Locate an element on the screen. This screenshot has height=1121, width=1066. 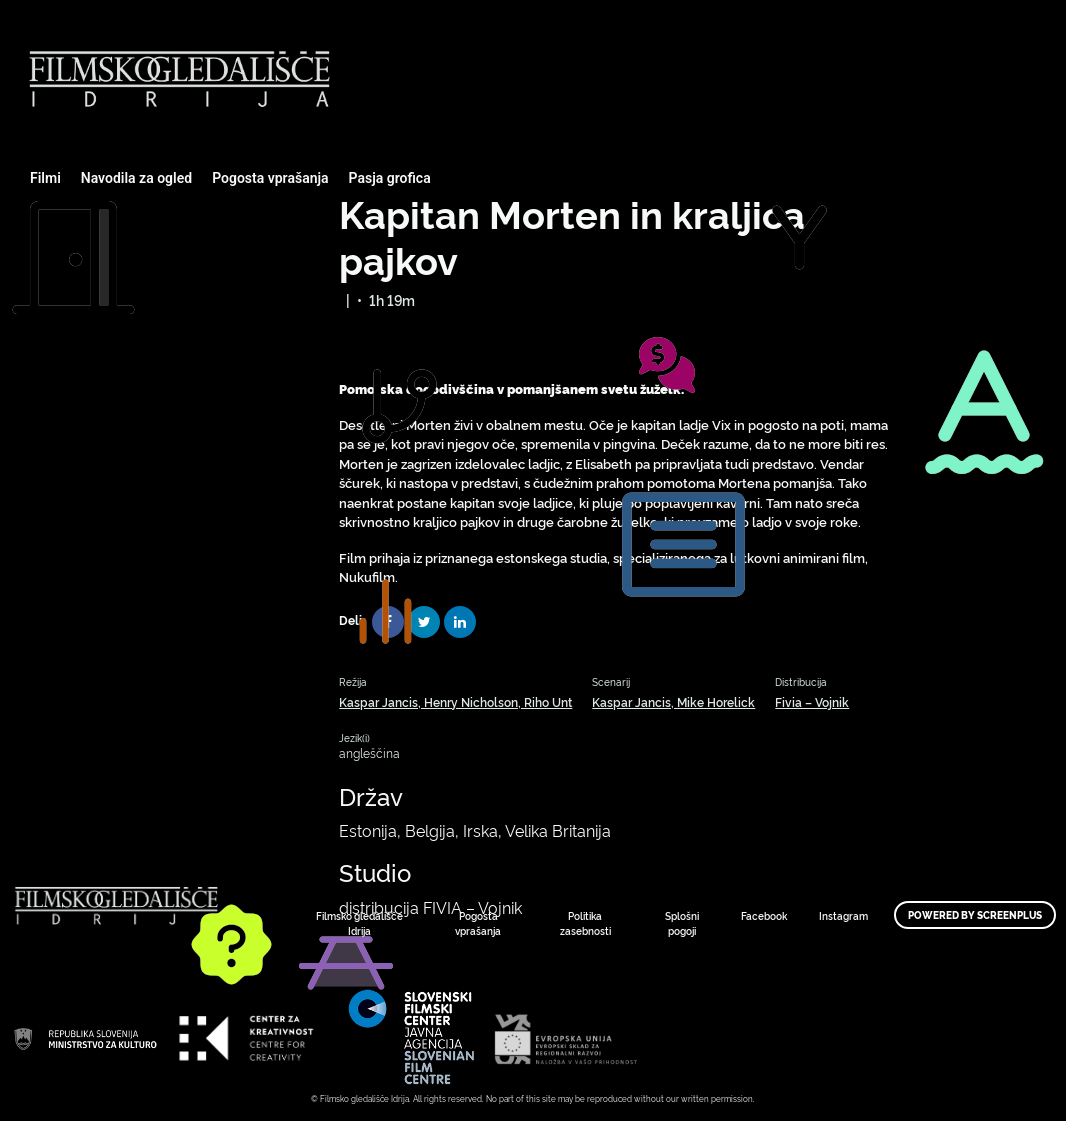
view financial discussions or payment messages is located at coordinates (667, 365).